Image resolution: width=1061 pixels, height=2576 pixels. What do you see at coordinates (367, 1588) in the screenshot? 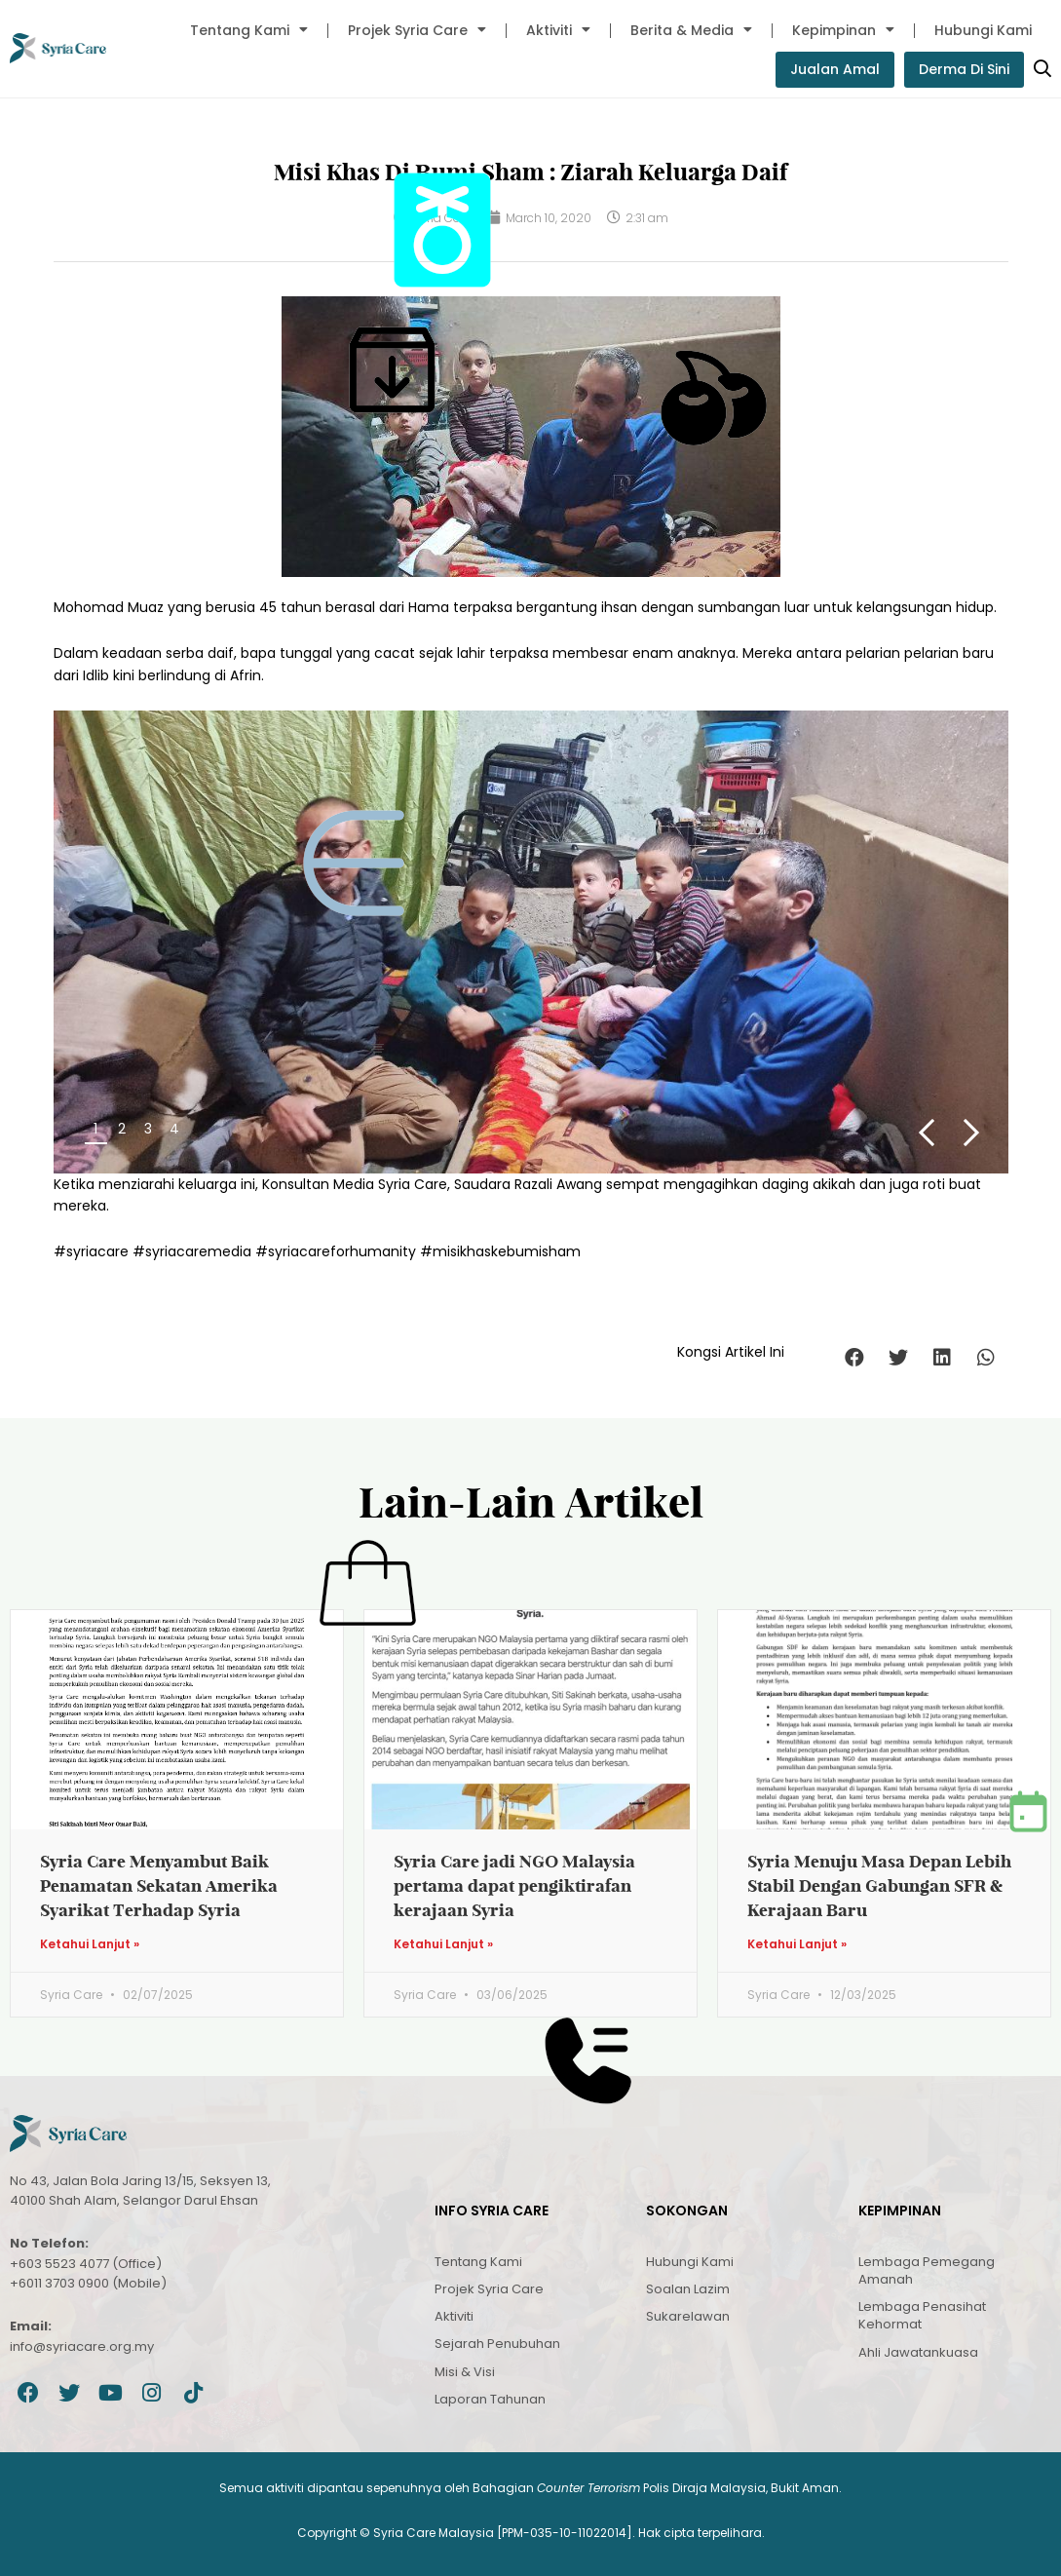
I see `access shopping bag or cart` at bounding box center [367, 1588].